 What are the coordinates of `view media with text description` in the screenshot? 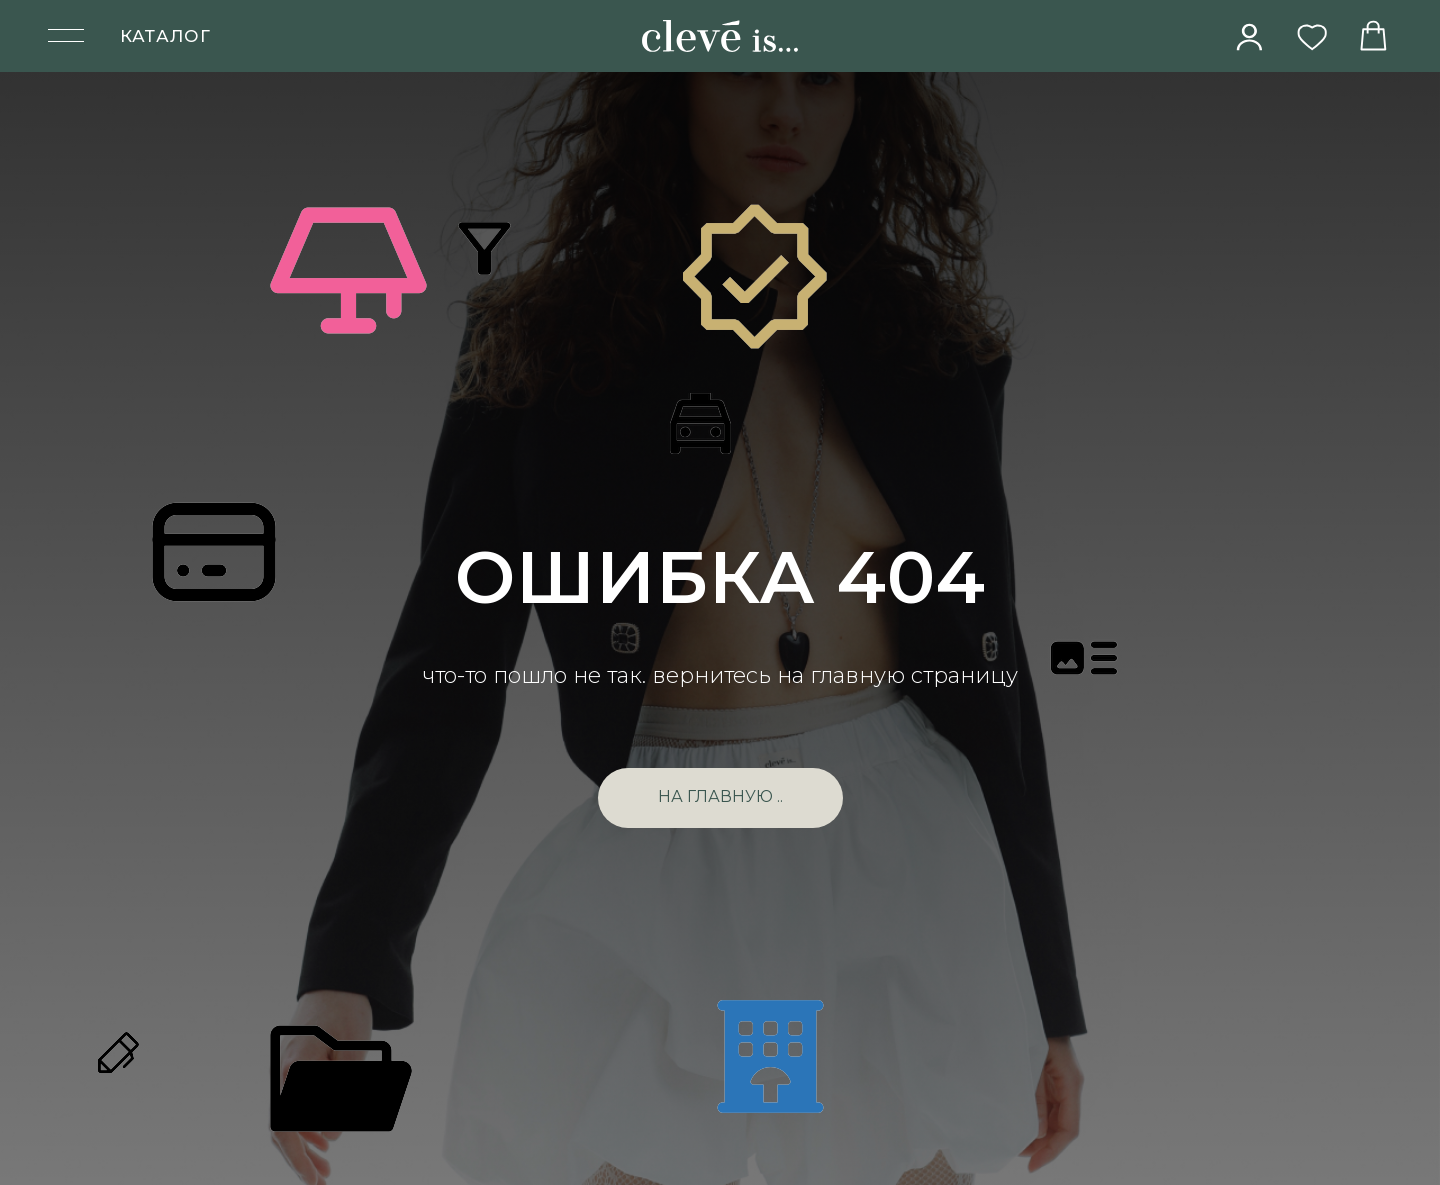 It's located at (1084, 658).